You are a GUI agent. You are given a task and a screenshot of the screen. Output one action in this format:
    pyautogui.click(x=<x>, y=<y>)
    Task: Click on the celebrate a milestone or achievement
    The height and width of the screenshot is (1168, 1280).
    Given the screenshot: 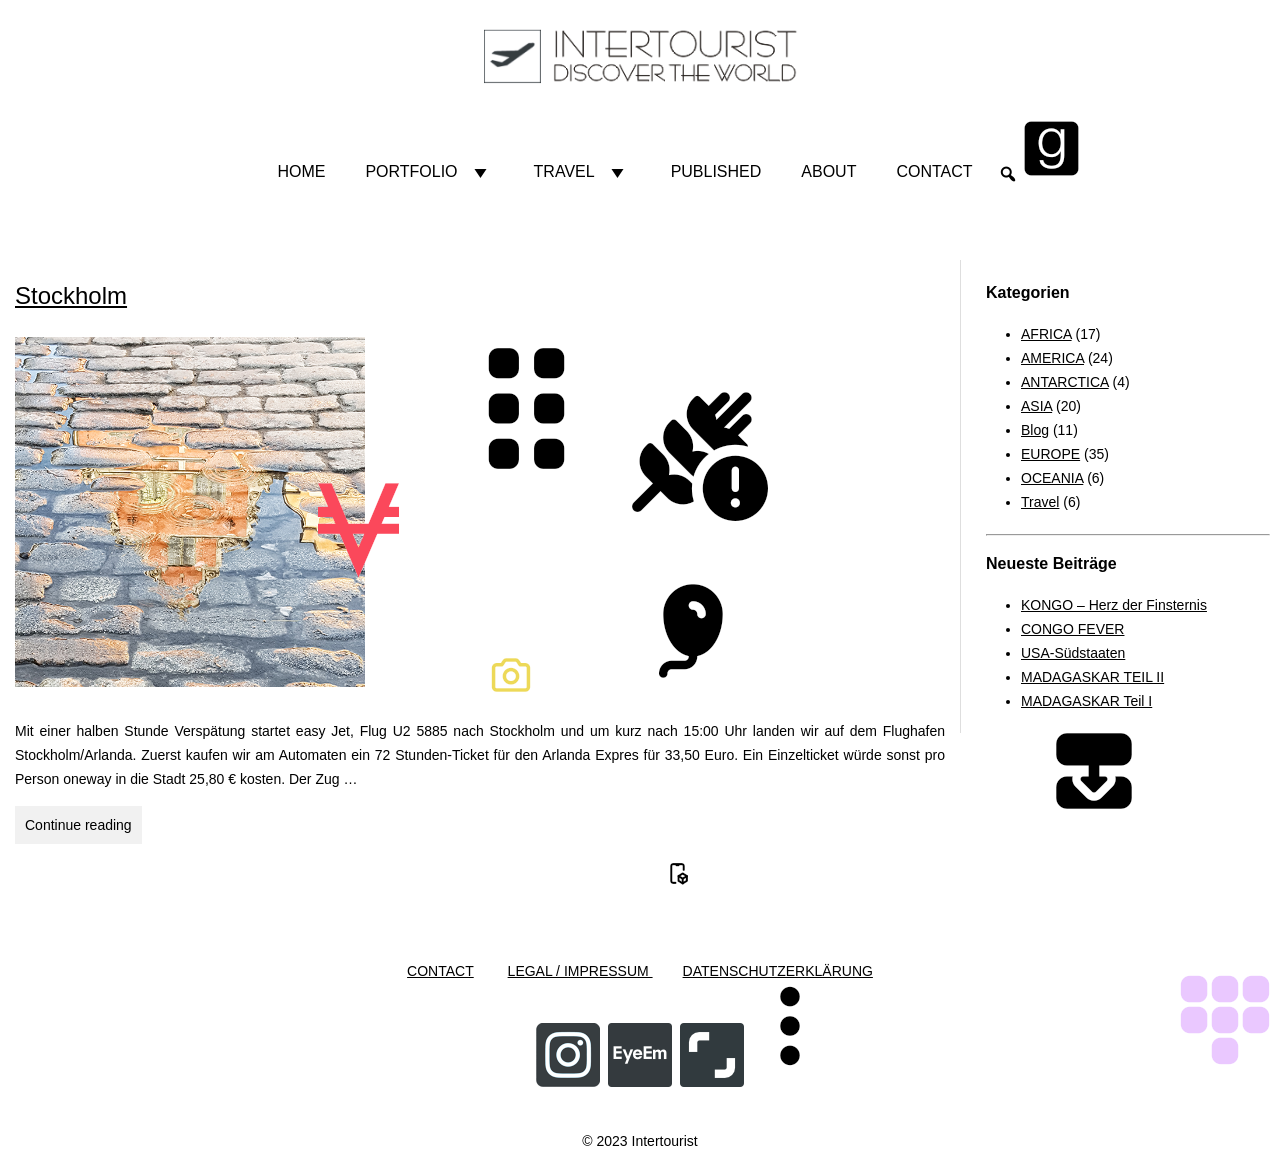 What is the action you would take?
    pyautogui.click(x=693, y=631)
    